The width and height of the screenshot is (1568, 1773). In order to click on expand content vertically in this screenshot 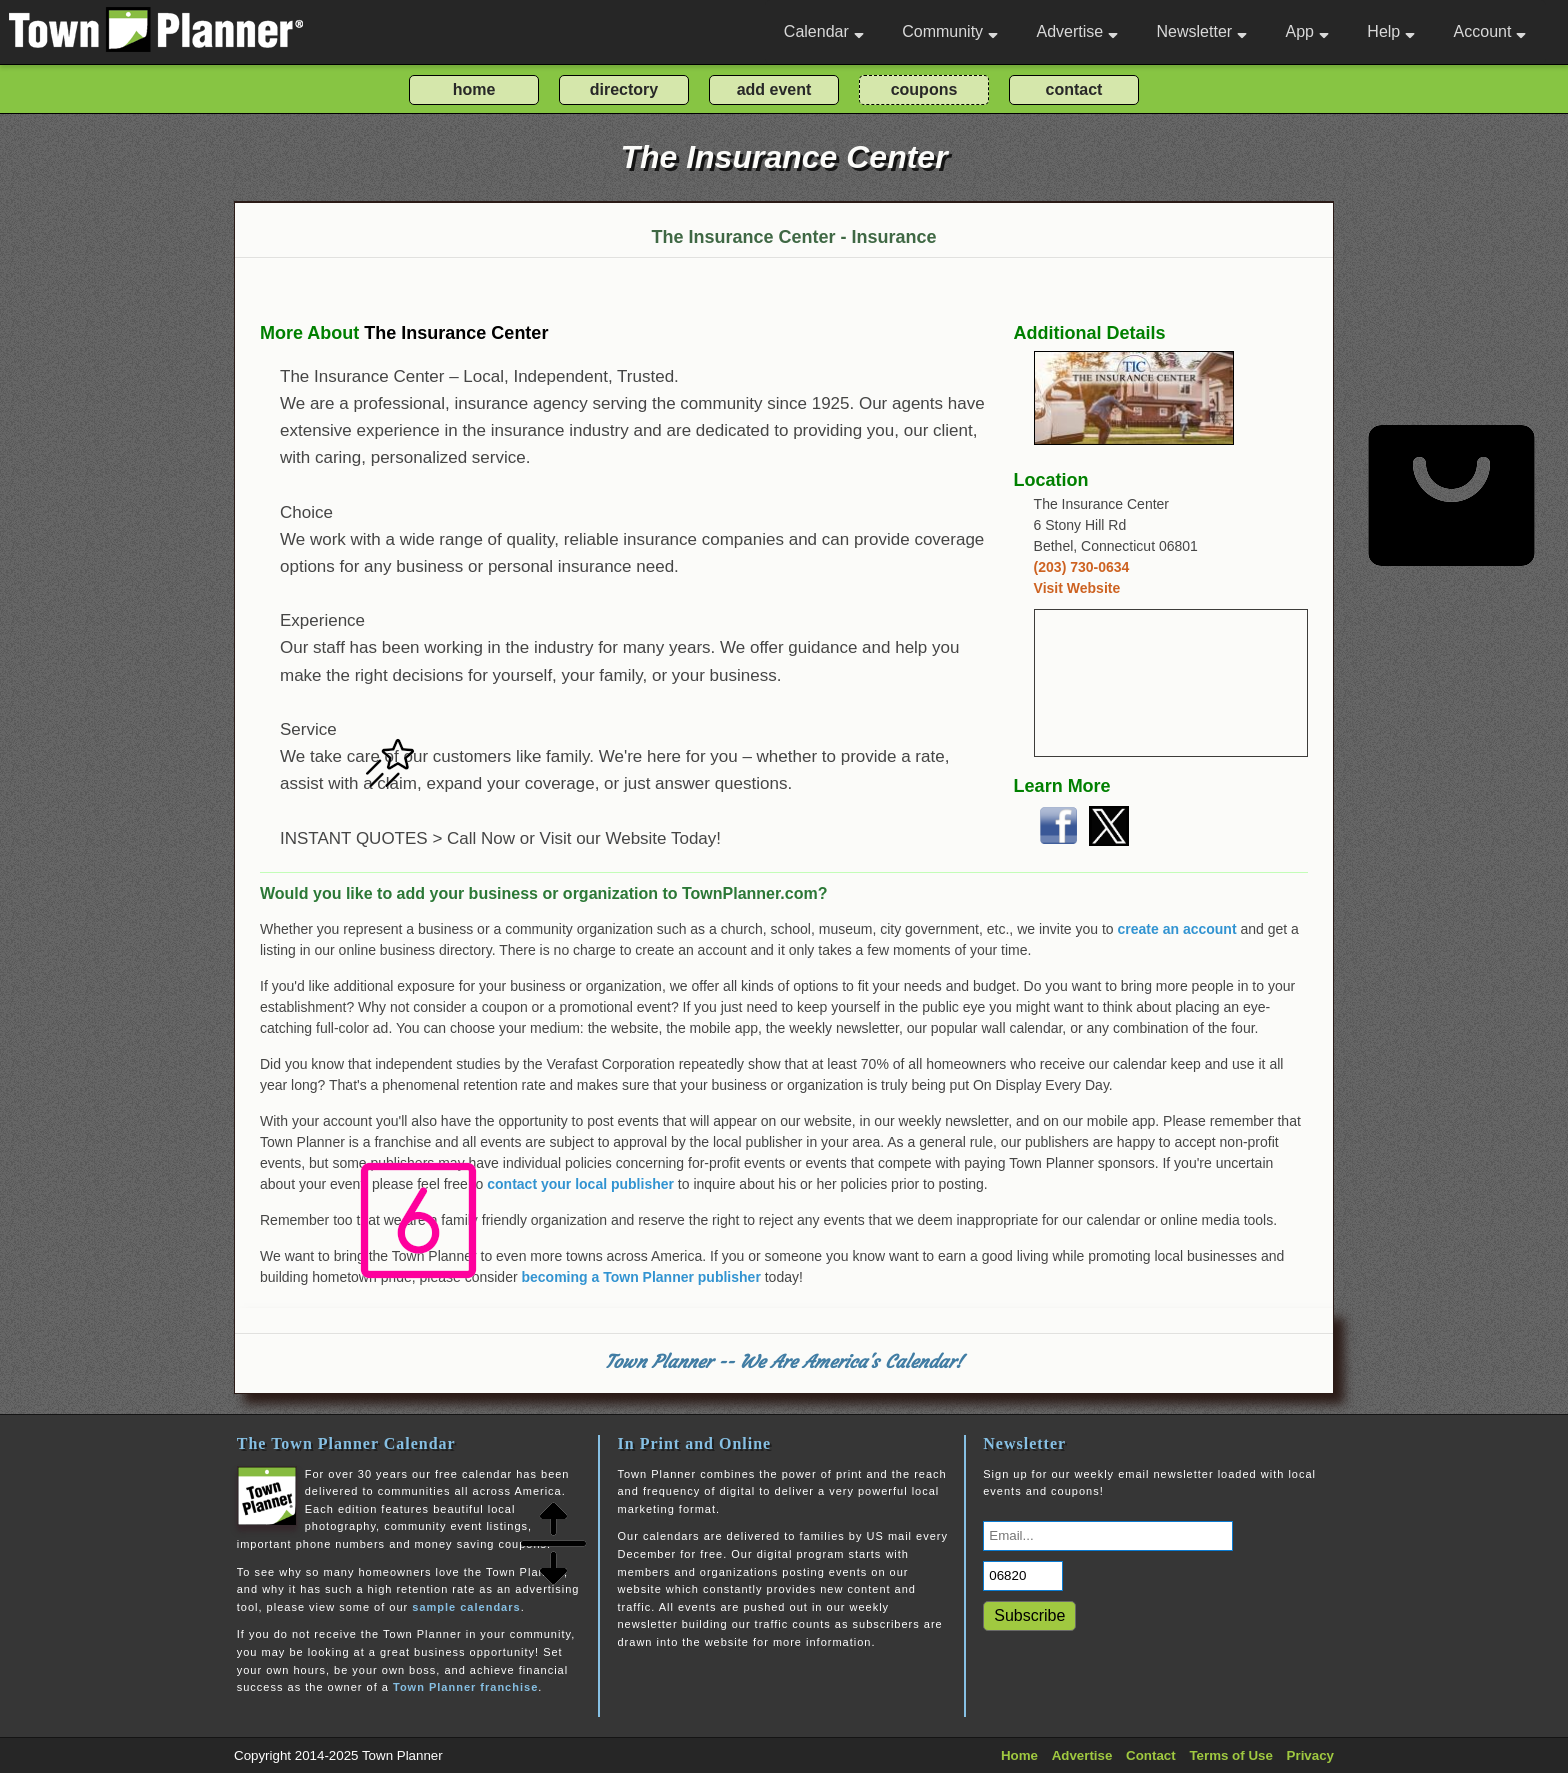, I will do `click(553, 1543)`.